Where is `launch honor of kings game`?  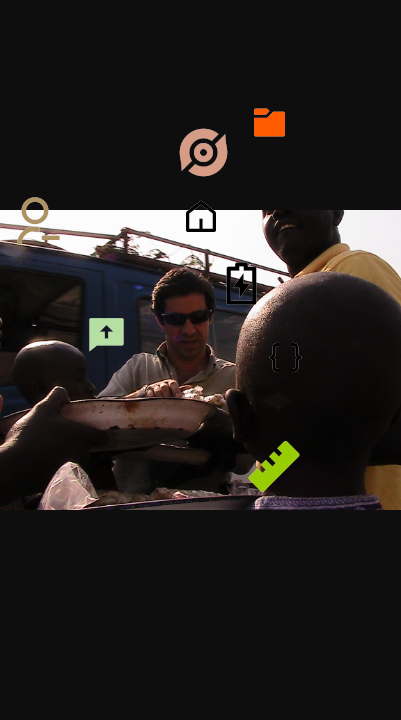
launch honor of kings game is located at coordinates (203, 152).